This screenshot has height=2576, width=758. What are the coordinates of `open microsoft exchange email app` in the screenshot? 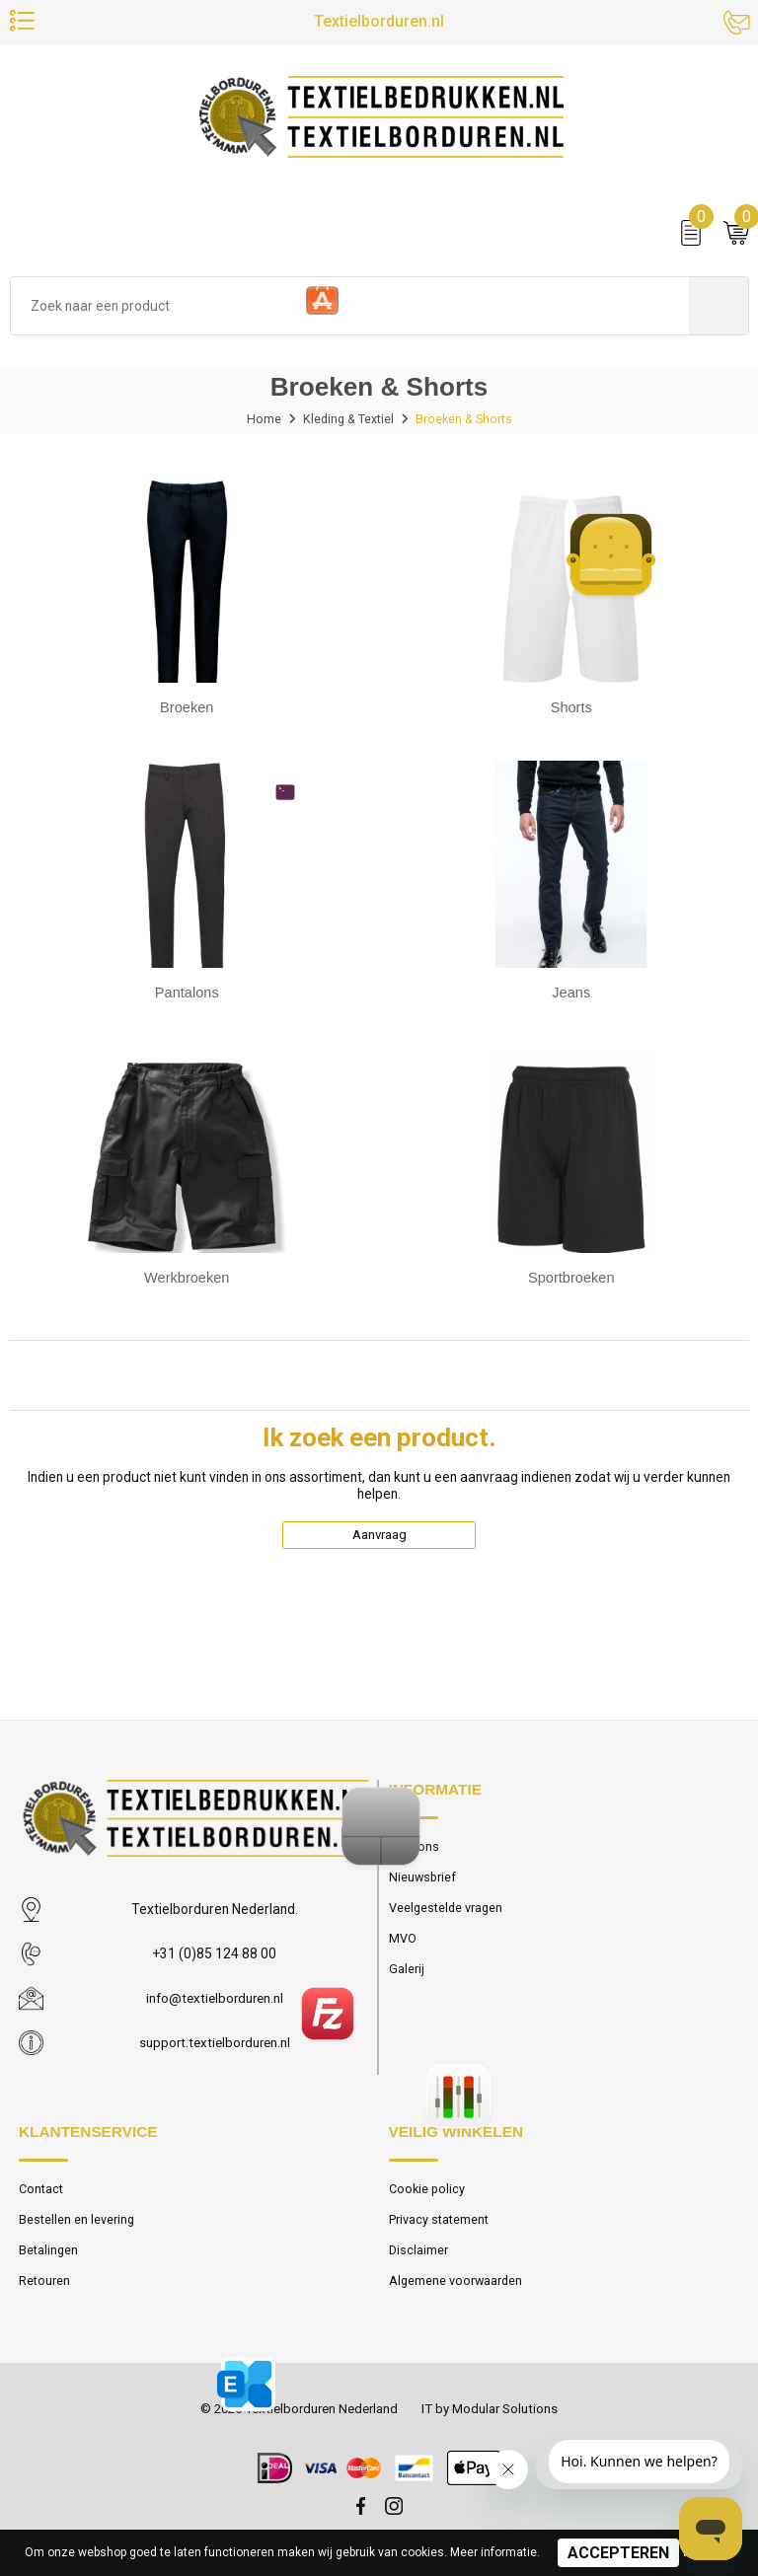 It's located at (248, 2384).